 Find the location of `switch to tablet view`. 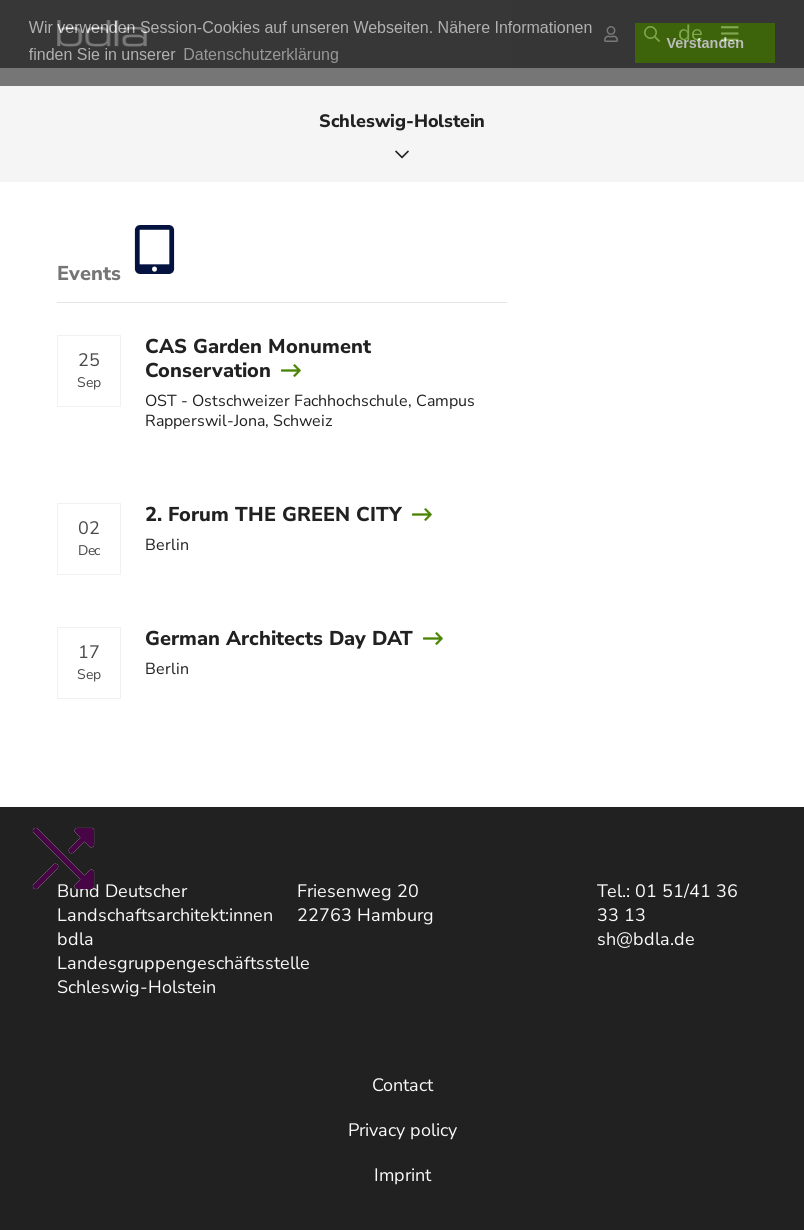

switch to tablet view is located at coordinates (154, 249).